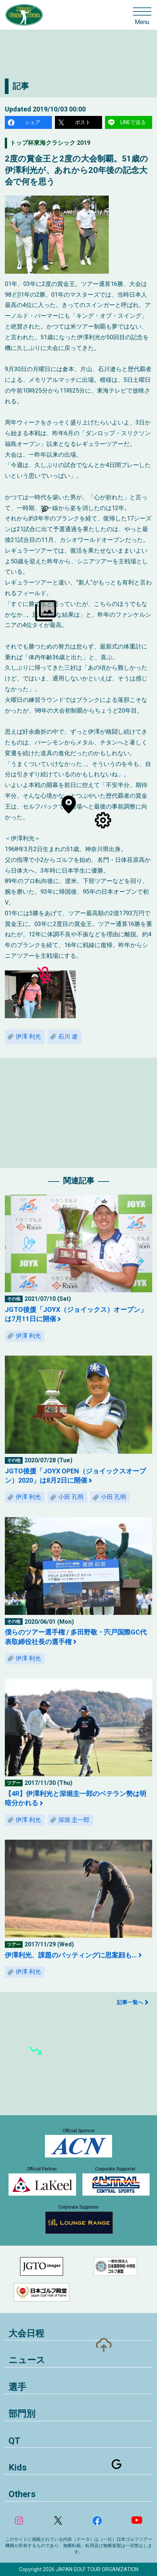  What do you see at coordinates (104, 2345) in the screenshot?
I see `upload file to cloud storage` at bounding box center [104, 2345].